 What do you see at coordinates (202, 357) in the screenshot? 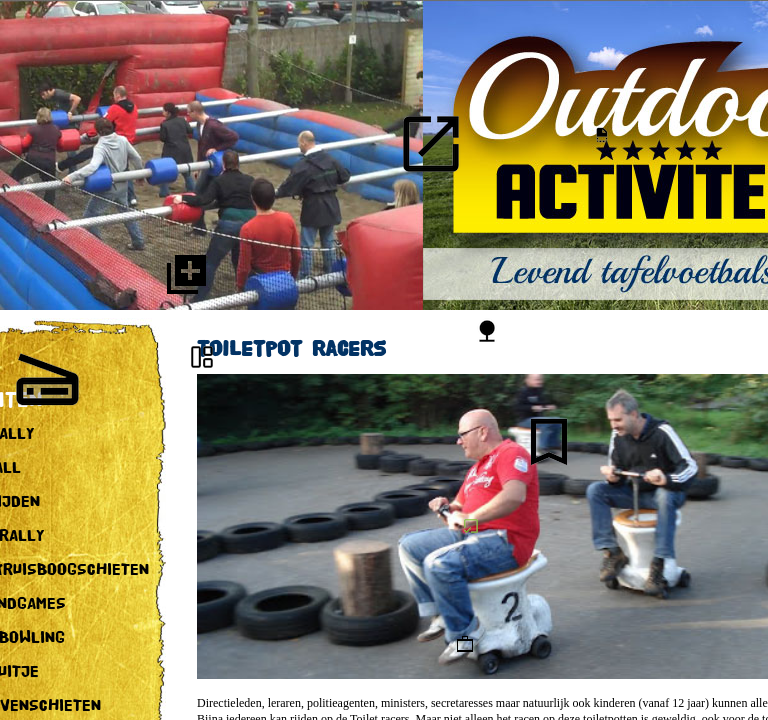
I see `toggle left sidebar panel` at bounding box center [202, 357].